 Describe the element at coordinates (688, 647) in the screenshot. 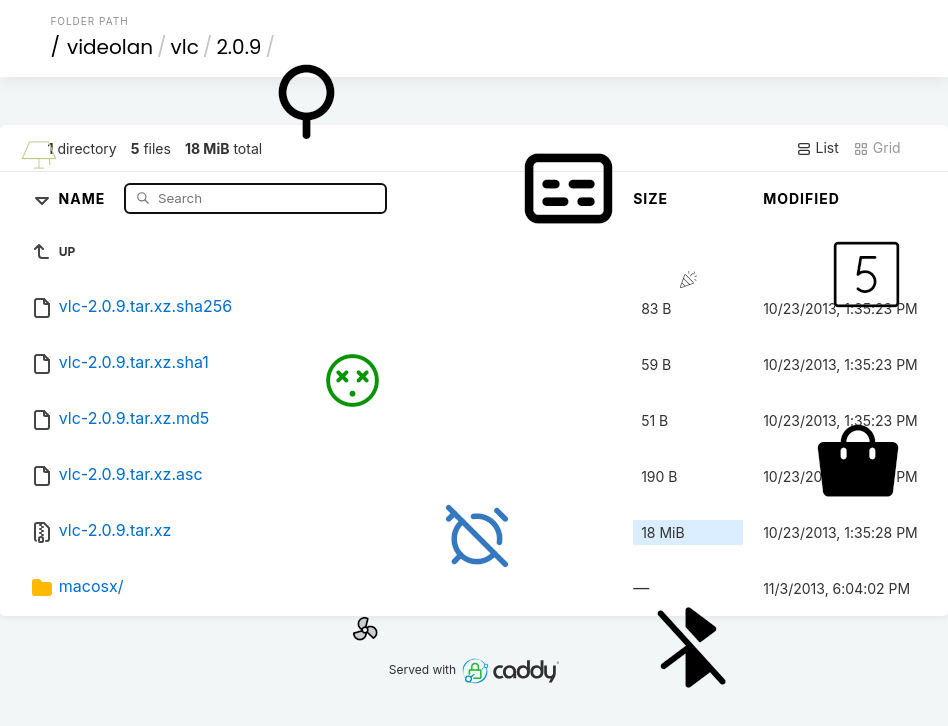

I see `bluetooth is disabled or unavailable` at that location.